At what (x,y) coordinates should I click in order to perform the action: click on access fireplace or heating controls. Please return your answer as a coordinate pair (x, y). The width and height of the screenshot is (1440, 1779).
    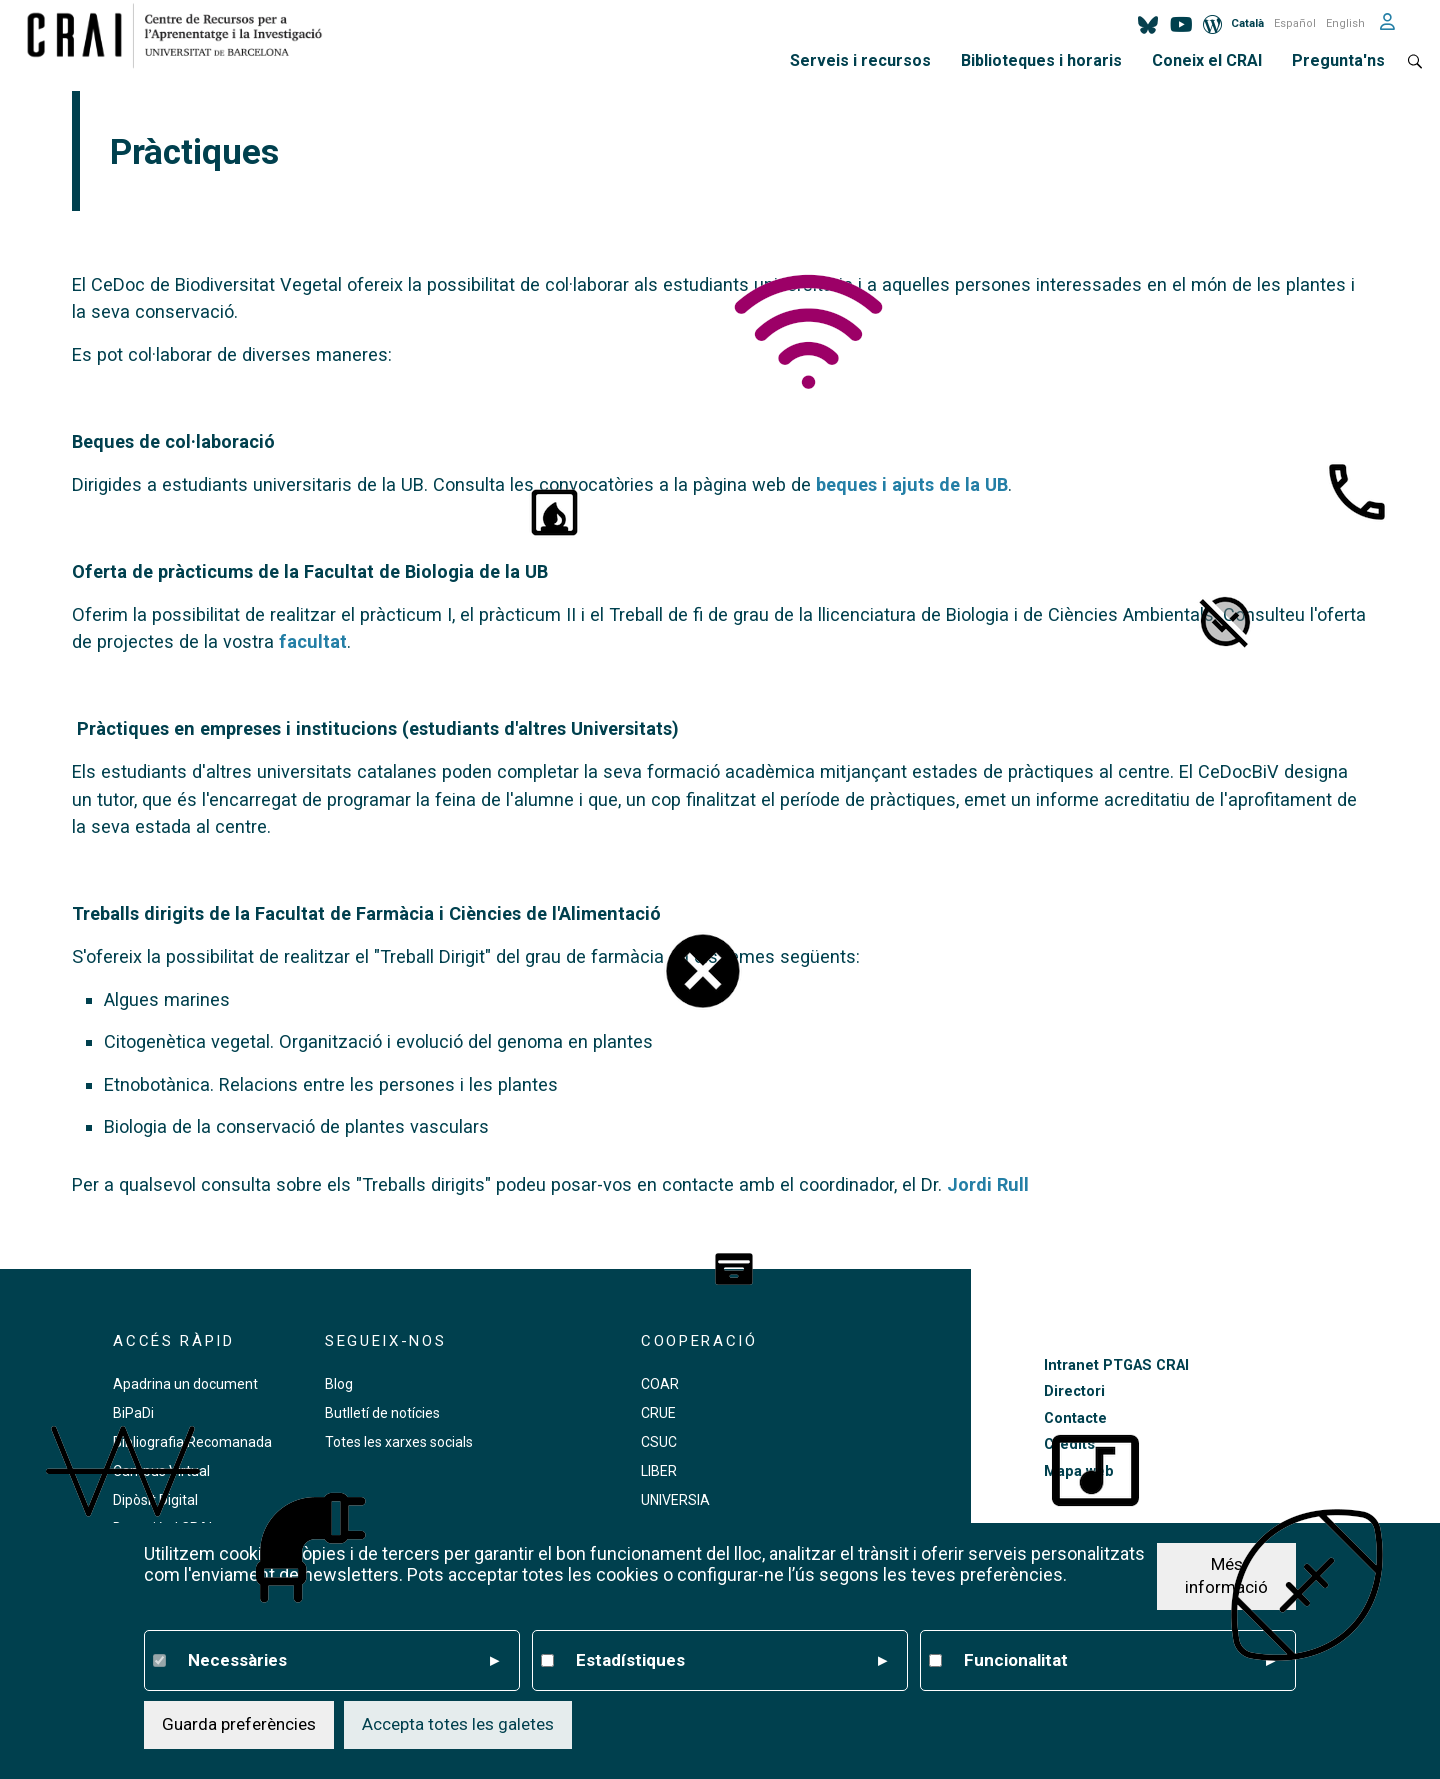
    Looking at the image, I should click on (554, 512).